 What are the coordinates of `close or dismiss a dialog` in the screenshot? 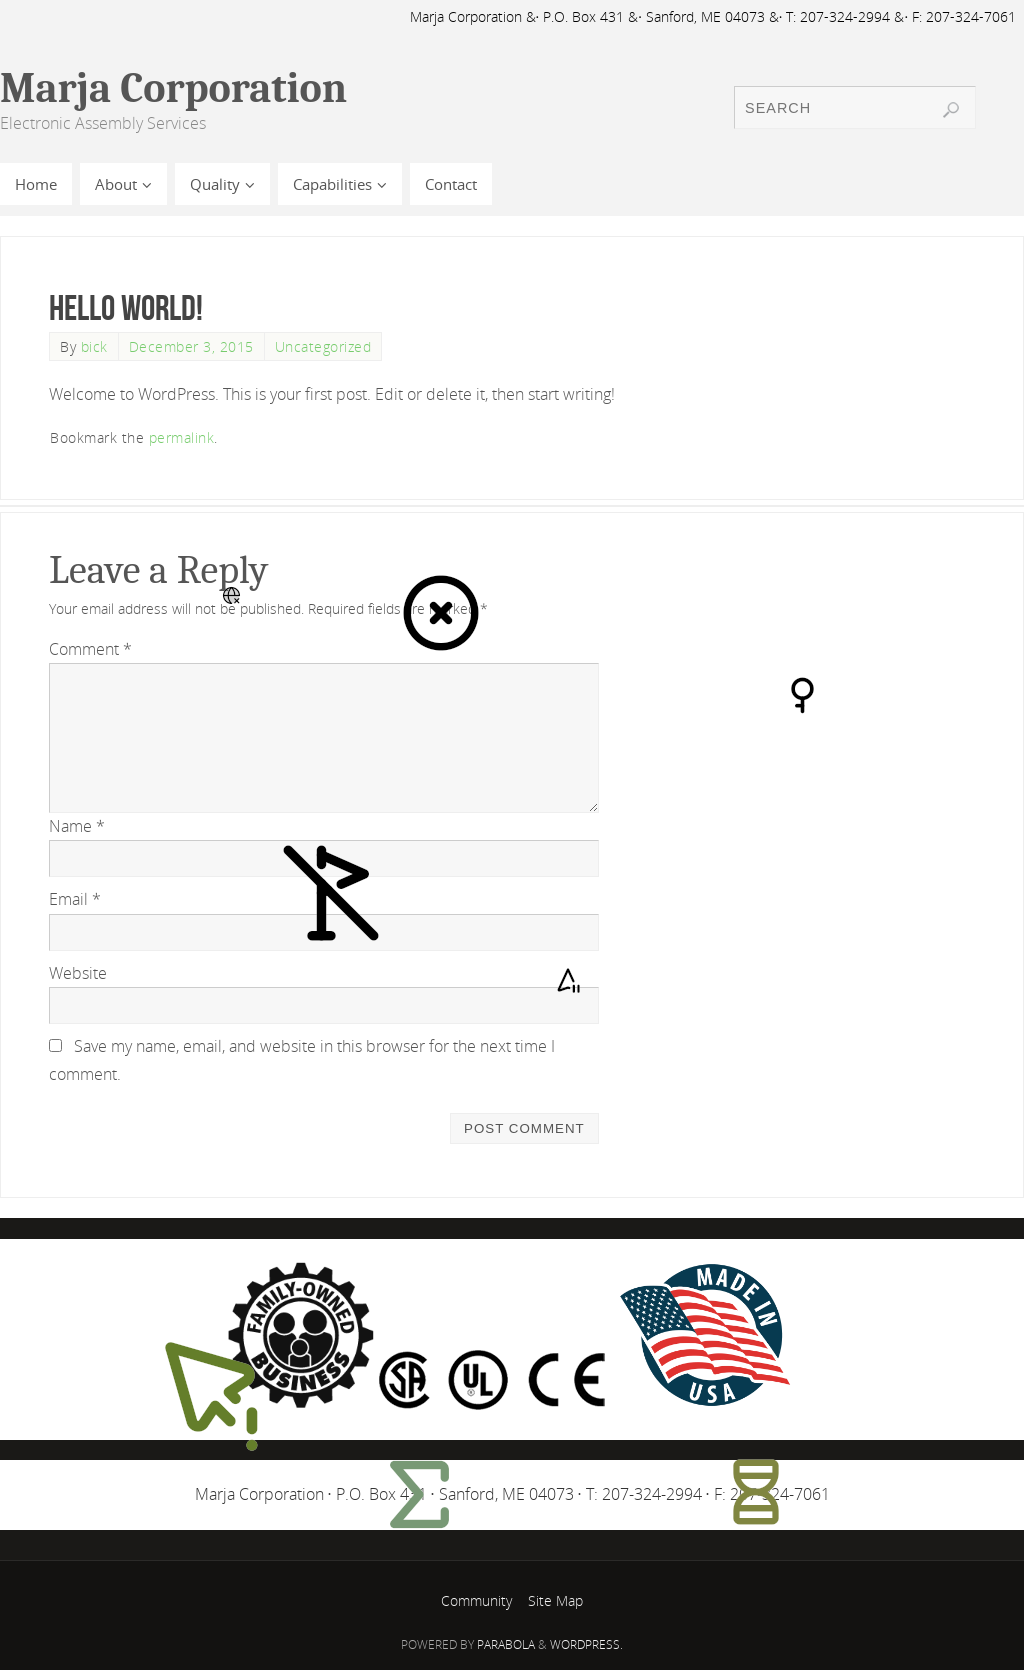 It's located at (441, 613).